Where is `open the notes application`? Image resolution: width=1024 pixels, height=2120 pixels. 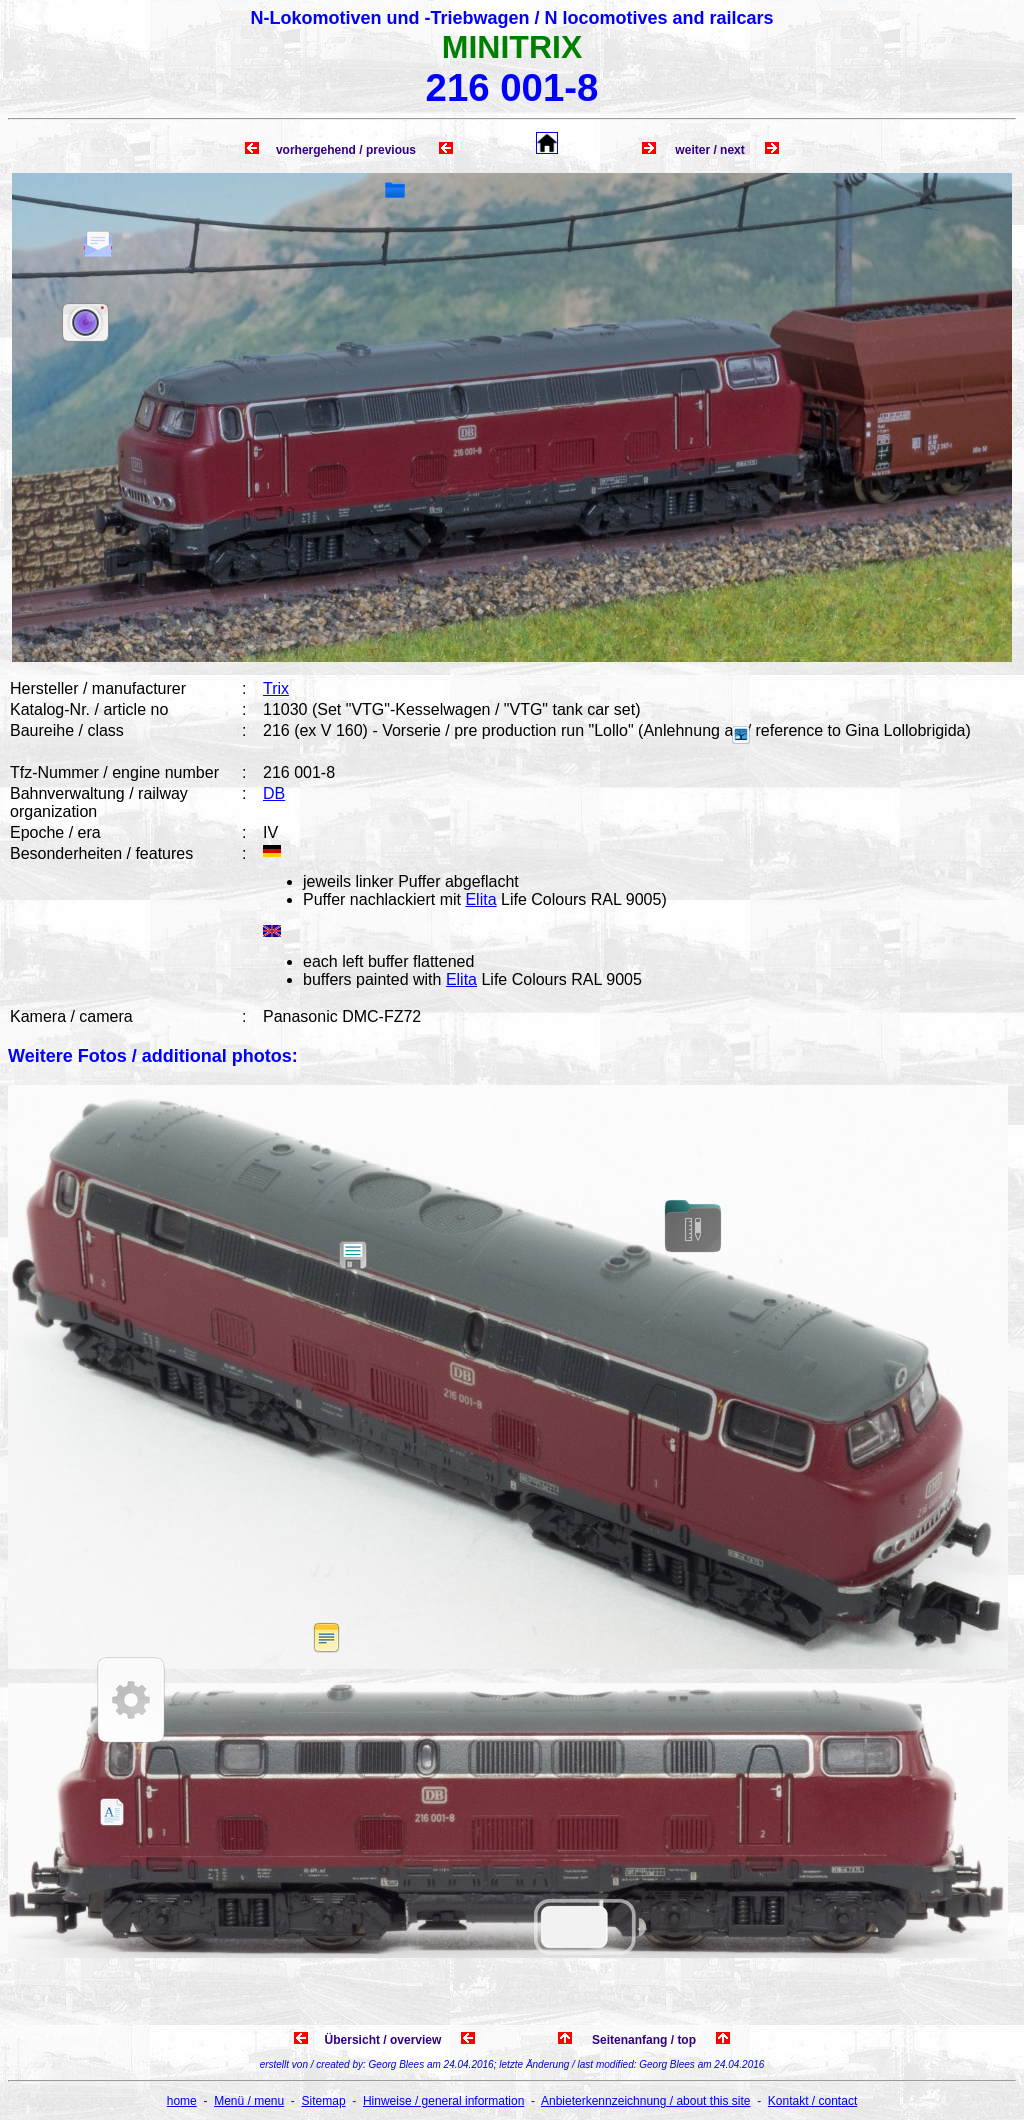
open the notes application is located at coordinates (326, 1637).